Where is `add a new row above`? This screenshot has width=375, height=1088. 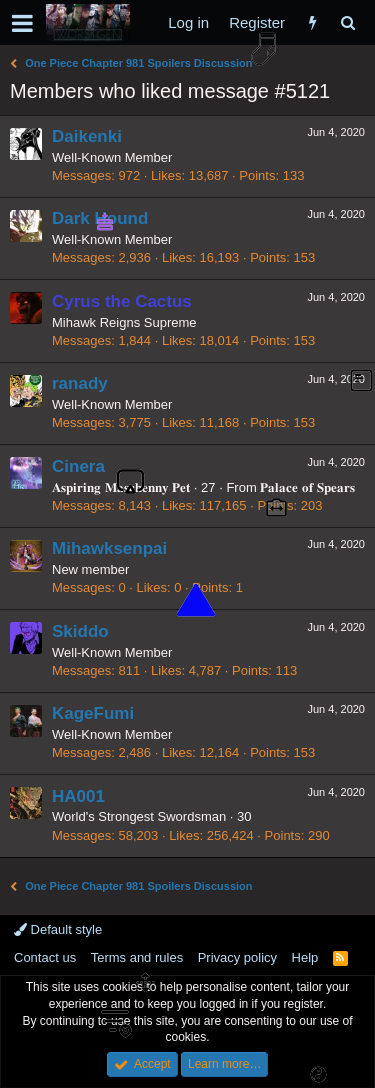
add a new row above is located at coordinates (105, 223).